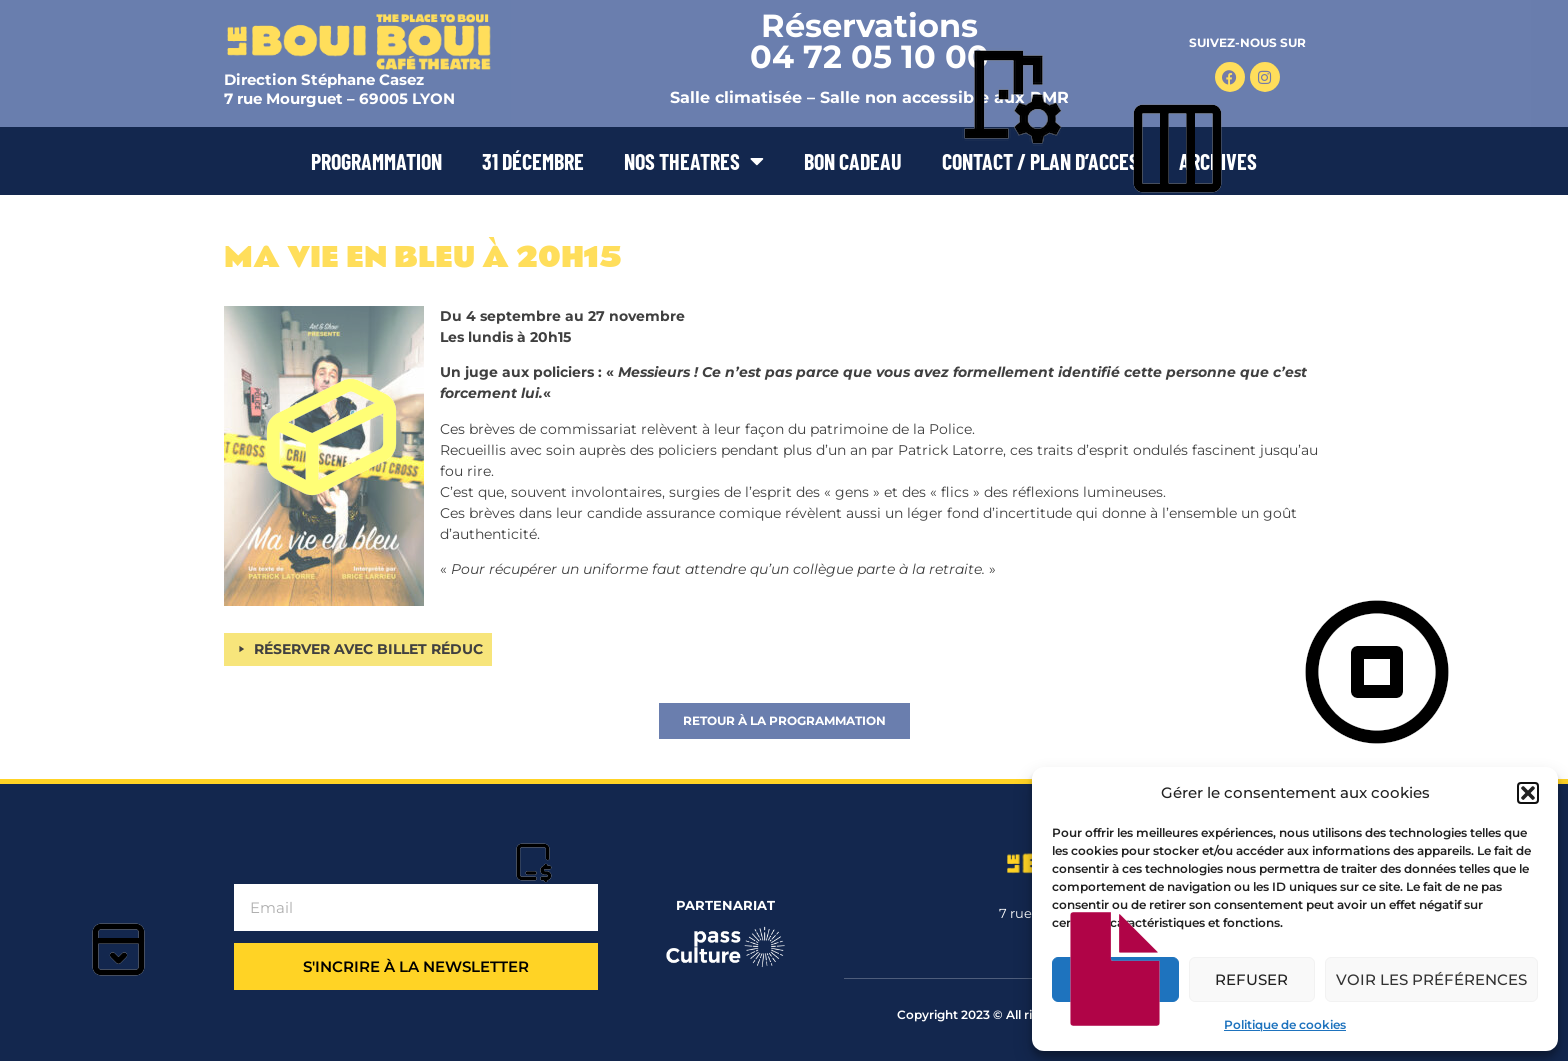 This screenshot has width=1568, height=1061. I want to click on view 3D object or model, so click(331, 430).